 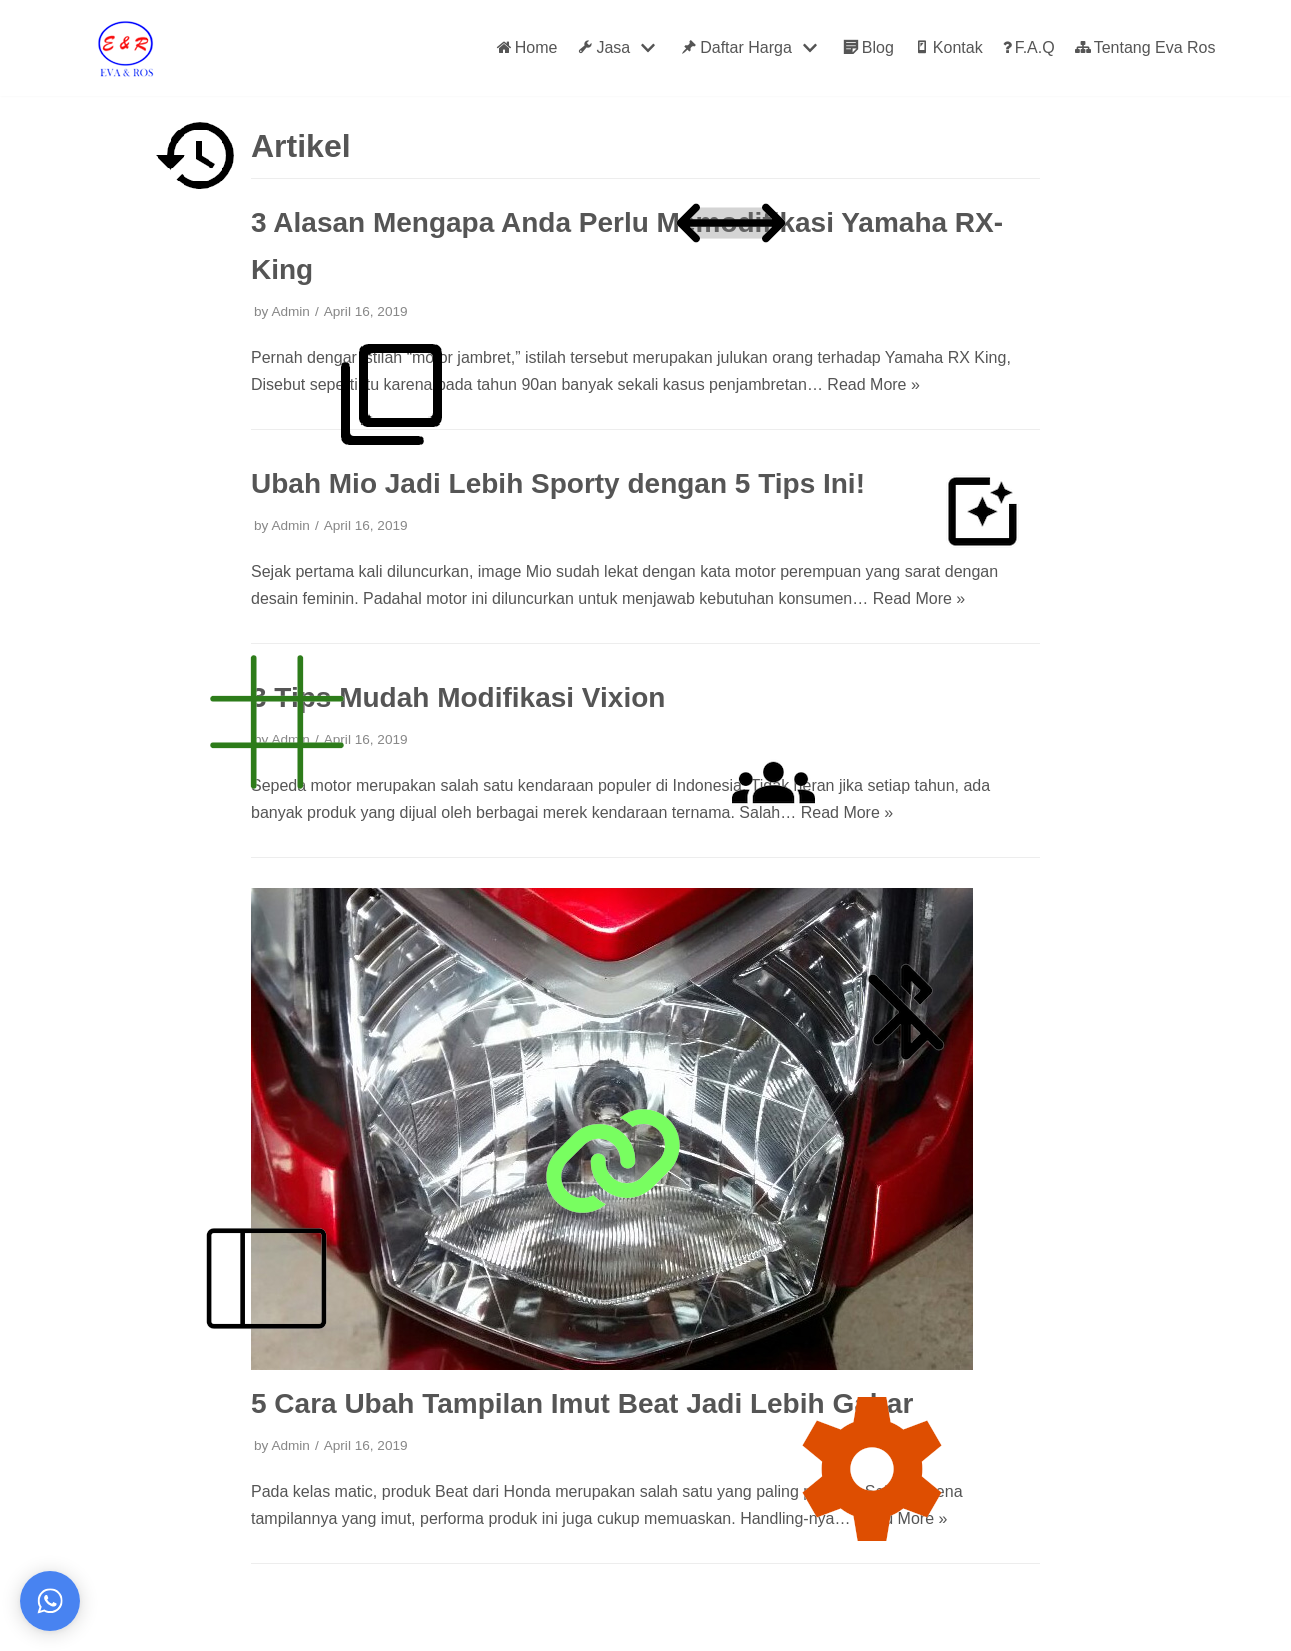 What do you see at coordinates (872, 1469) in the screenshot?
I see `access settings` at bounding box center [872, 1469].